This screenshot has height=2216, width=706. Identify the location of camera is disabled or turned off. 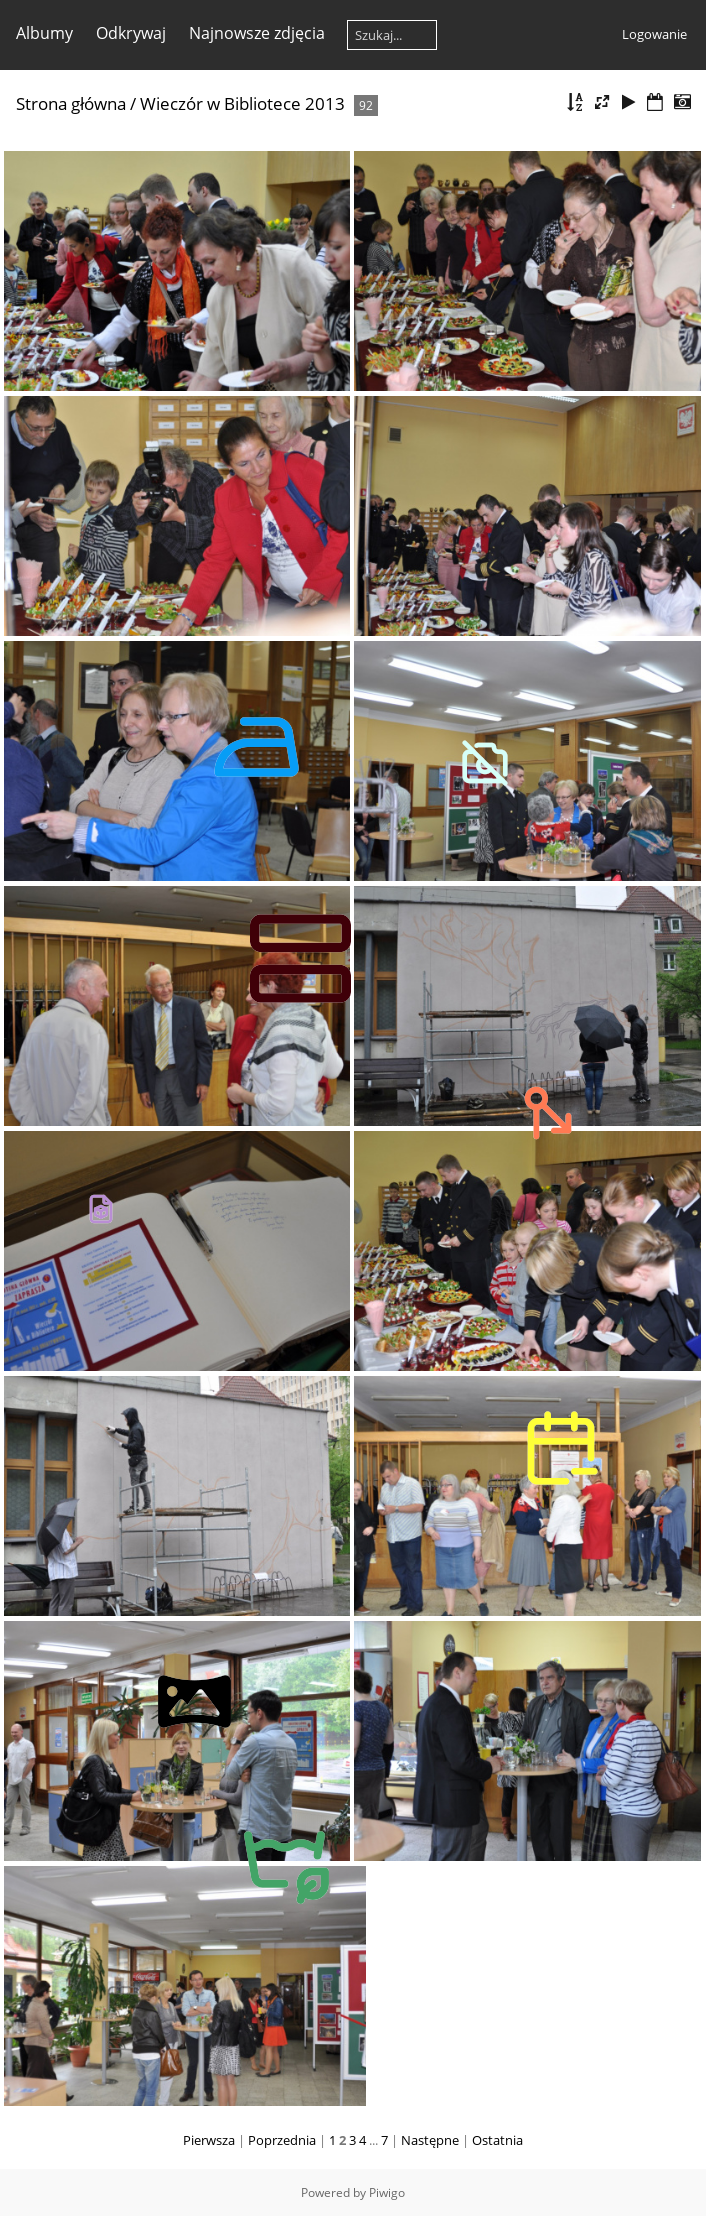
(485, 763).